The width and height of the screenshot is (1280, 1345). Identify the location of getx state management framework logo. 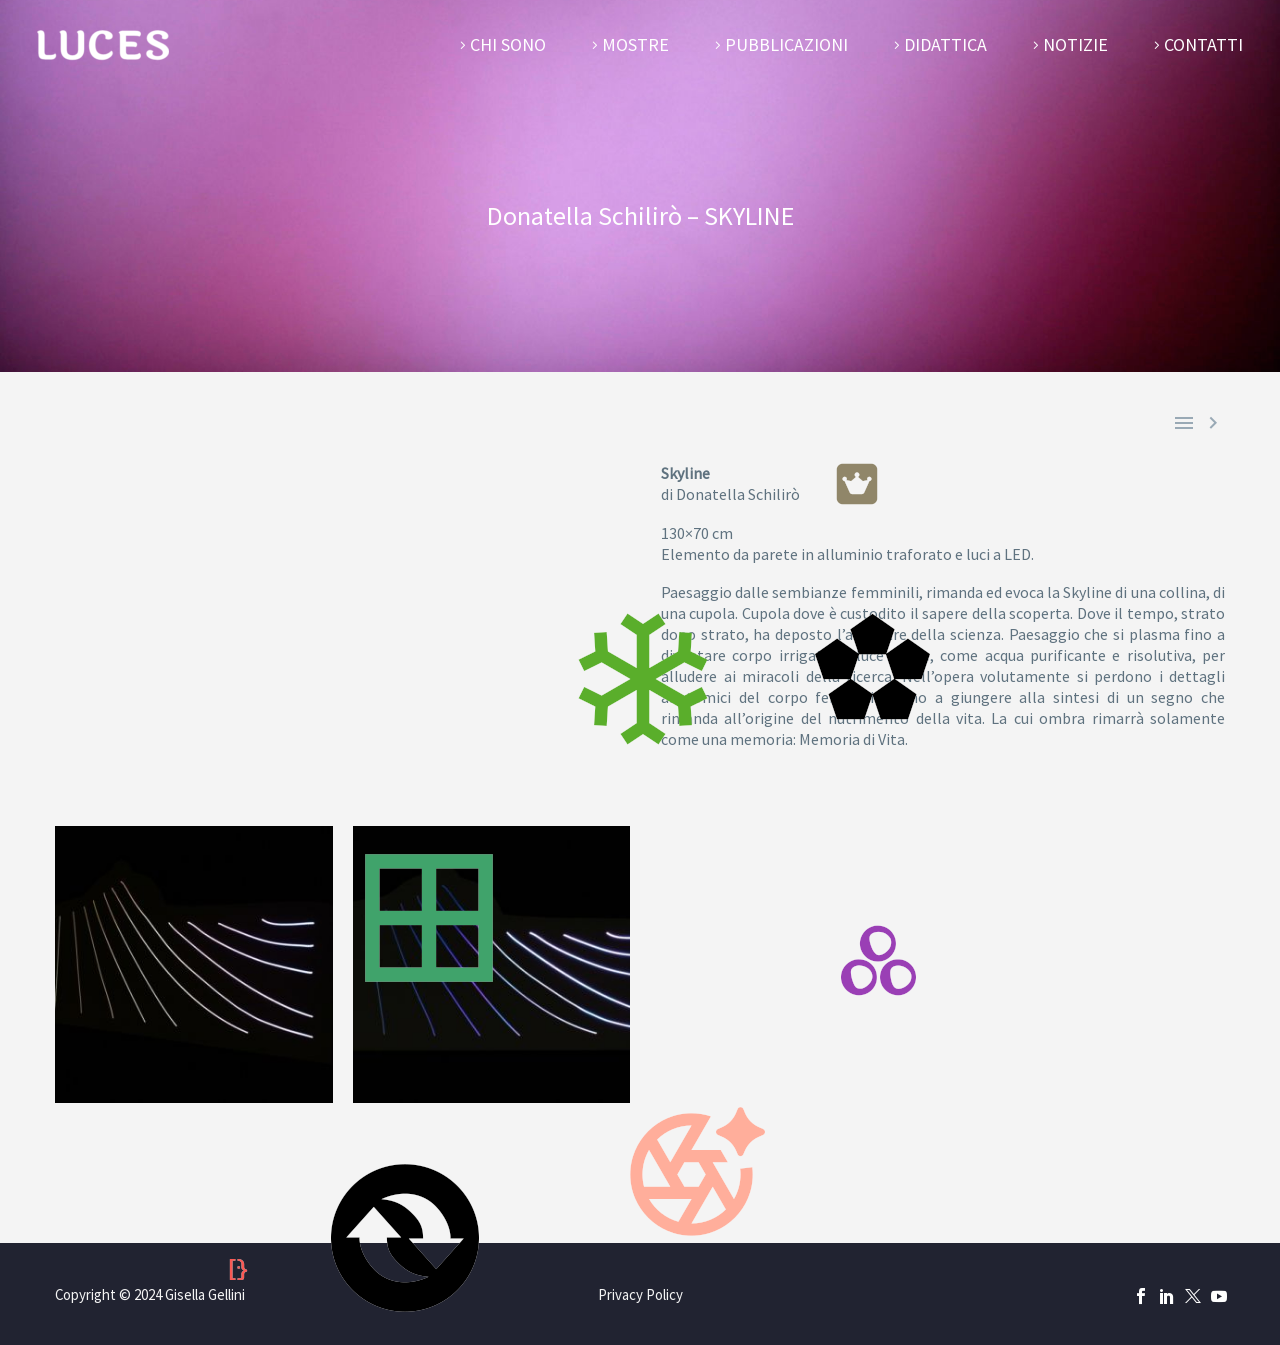
(878, 960).